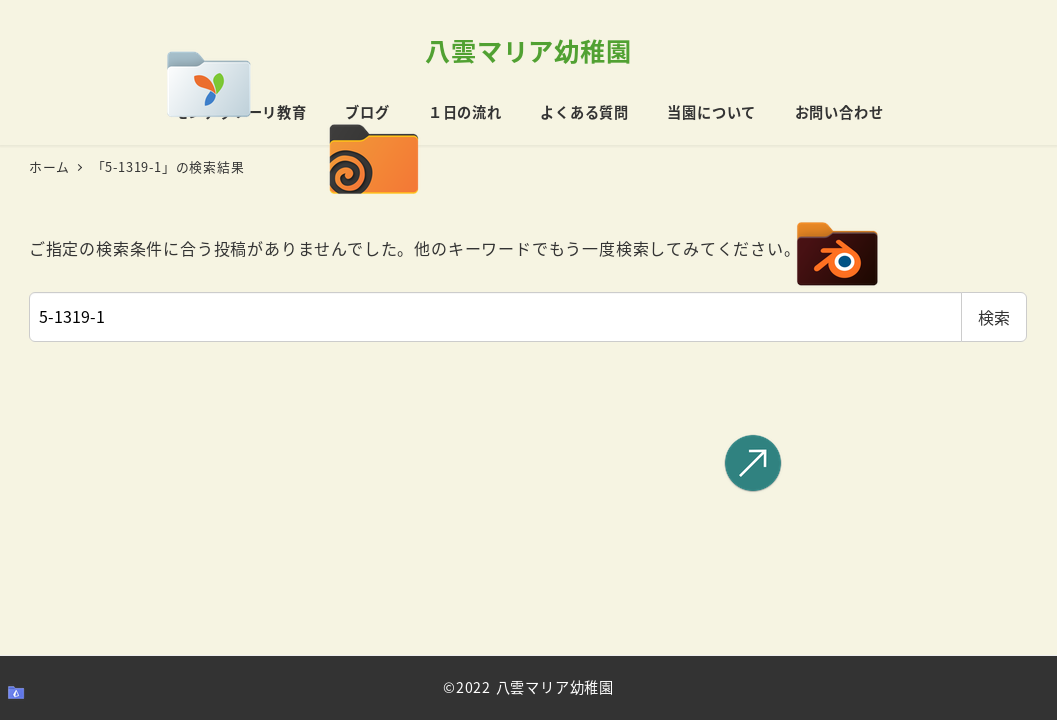 The image size is (1057, 720). What do you see at coordinates (837, 256) in the screenshot?
I see `open folder containing Blender project files` at bounding box center [837, 256].